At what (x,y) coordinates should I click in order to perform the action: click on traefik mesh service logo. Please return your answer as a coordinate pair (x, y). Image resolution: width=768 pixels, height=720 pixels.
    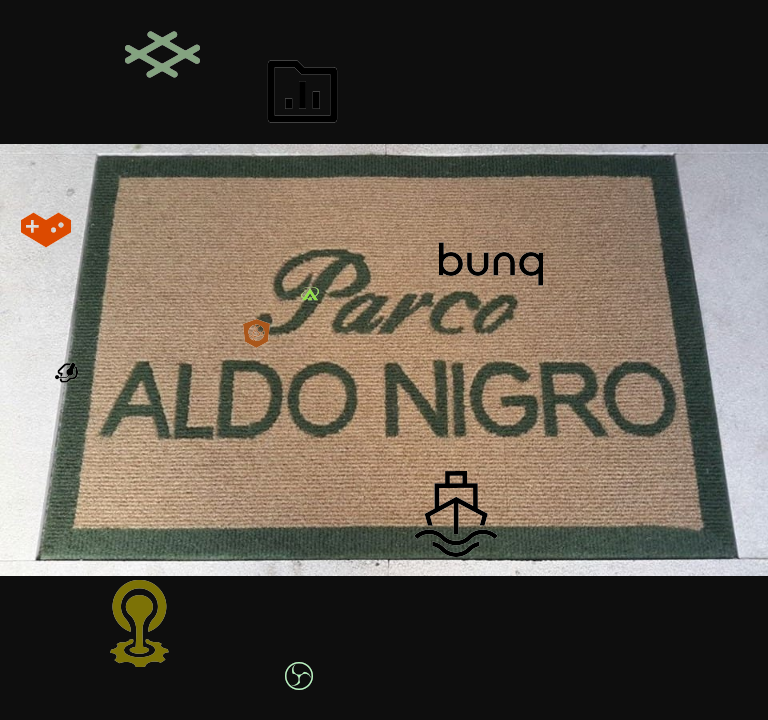
    Looking at the image, I should click on (162, 54).